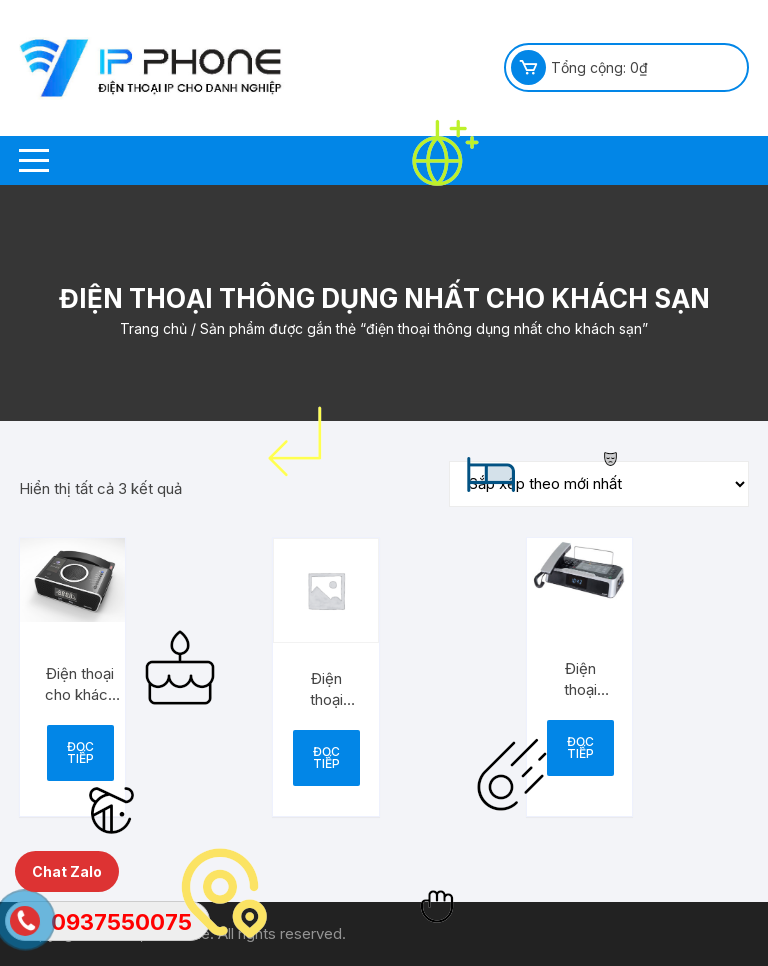  I want to click on drag to reorder or move an item, so click(437, 902).